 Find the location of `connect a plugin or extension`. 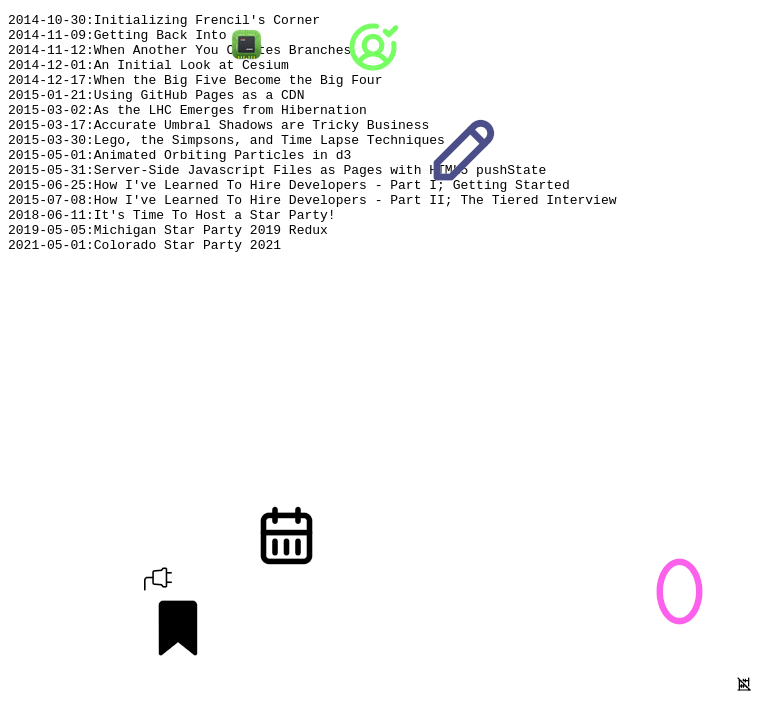

connect a plugin or extension is located at coordinates (158, 579).